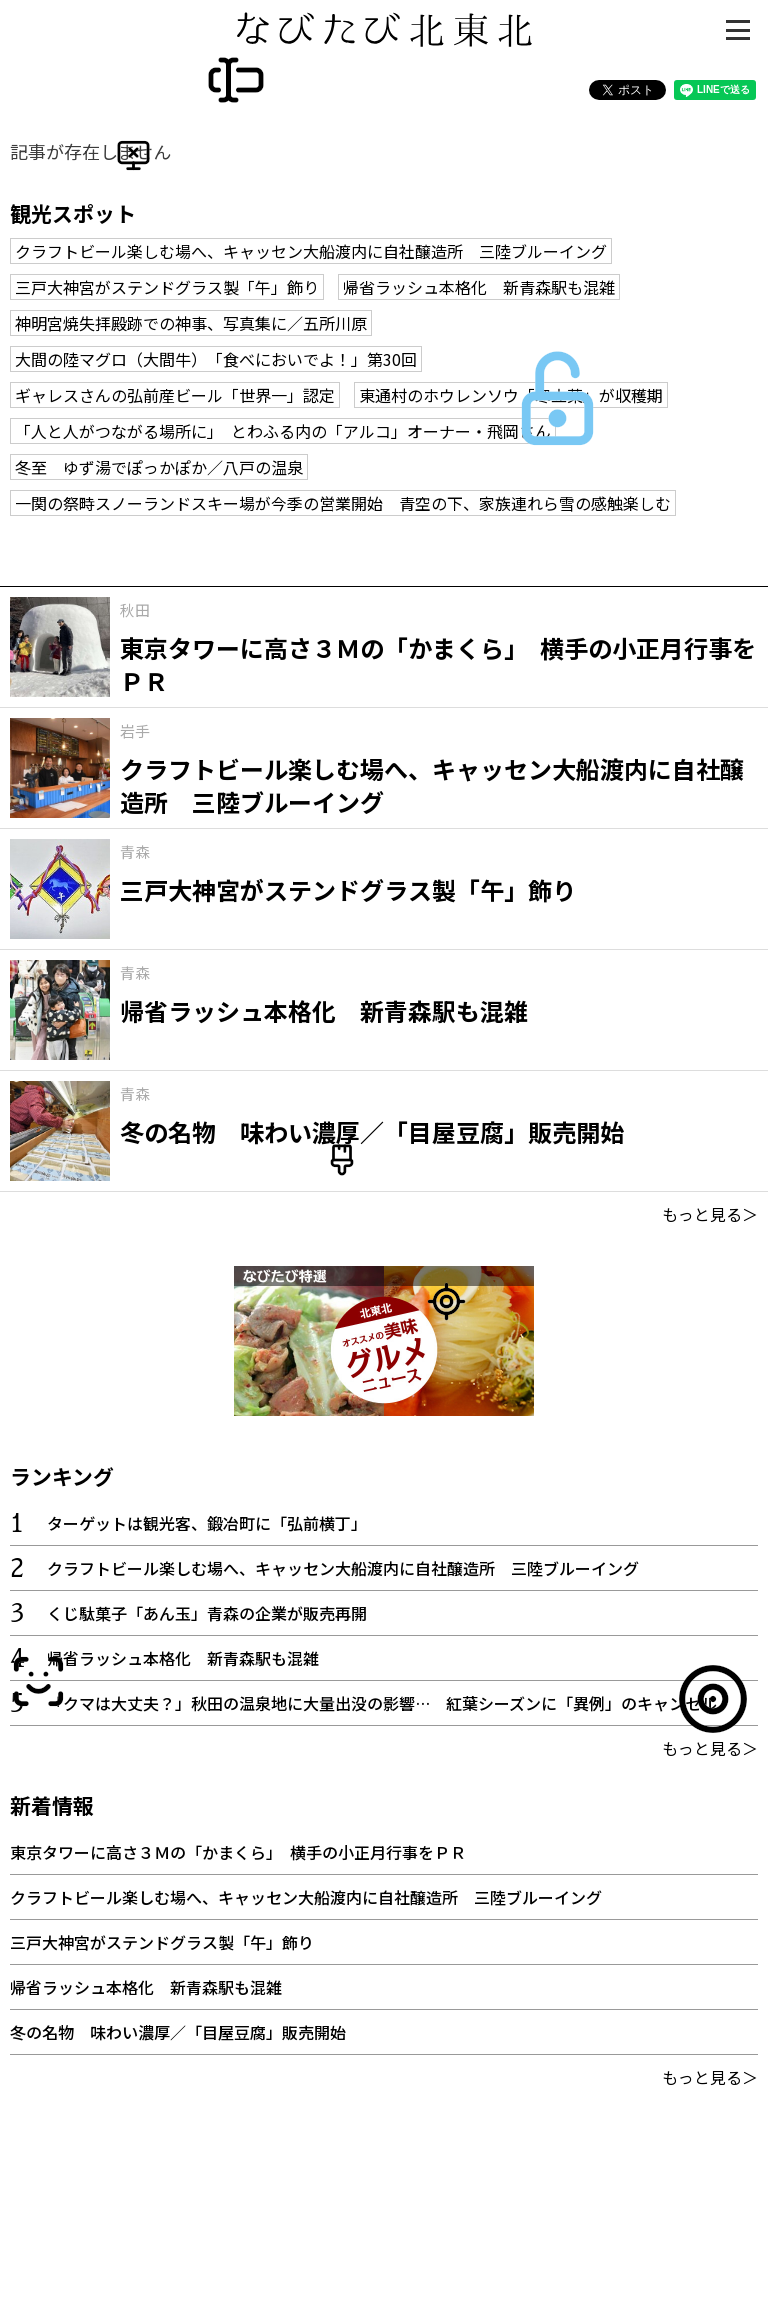 Image resolution: width=768 pixels, height=2302 pixels. Describe the element at coordinates (713, 1699) in the screenshot. I see `play or access music library` at that location.